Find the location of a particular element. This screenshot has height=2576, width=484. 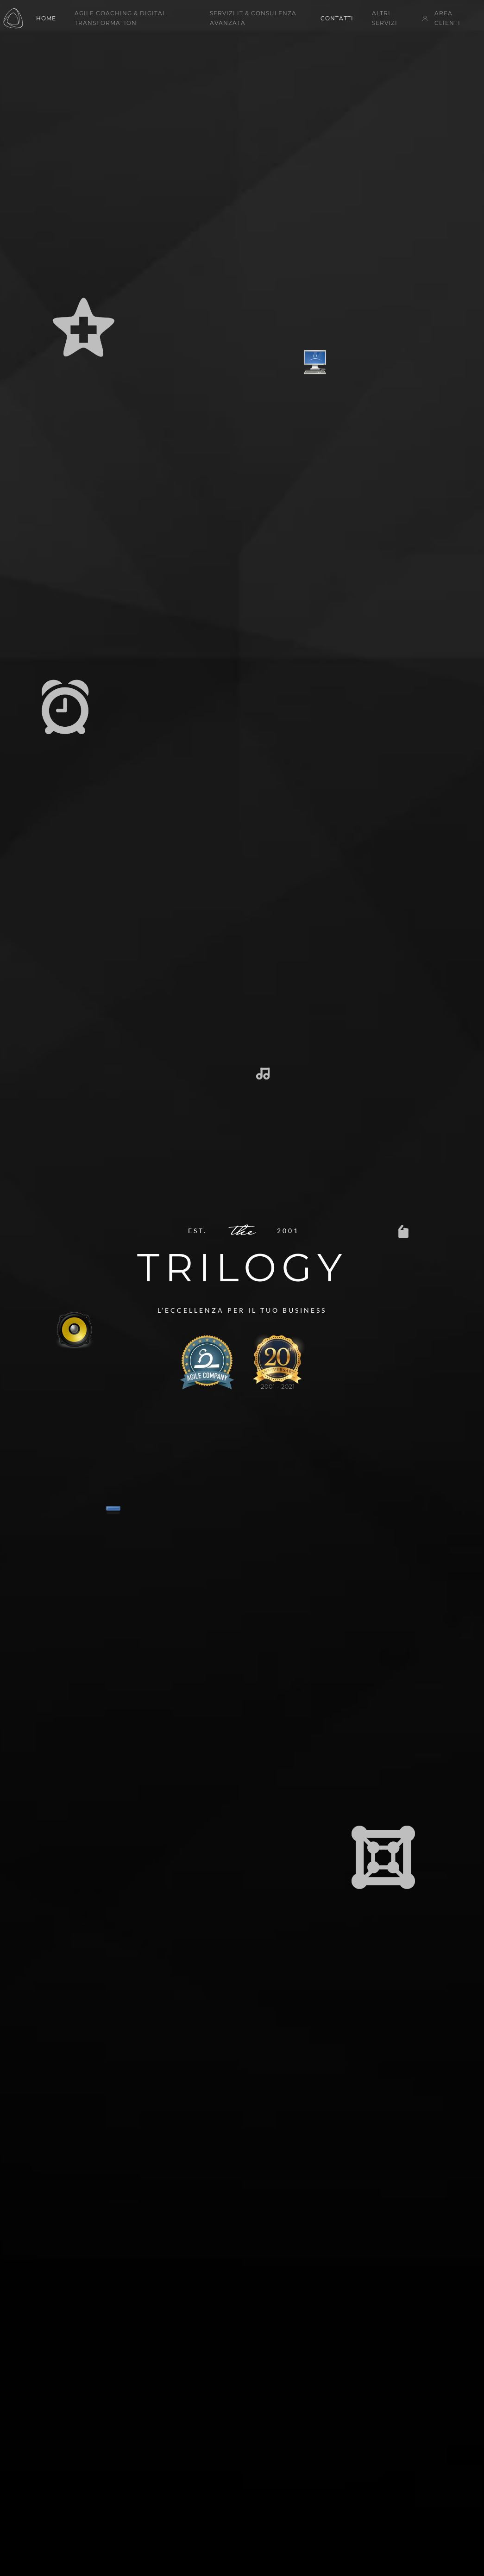

indicates a system error or computer malfunction is located at coordinates (315, 362).